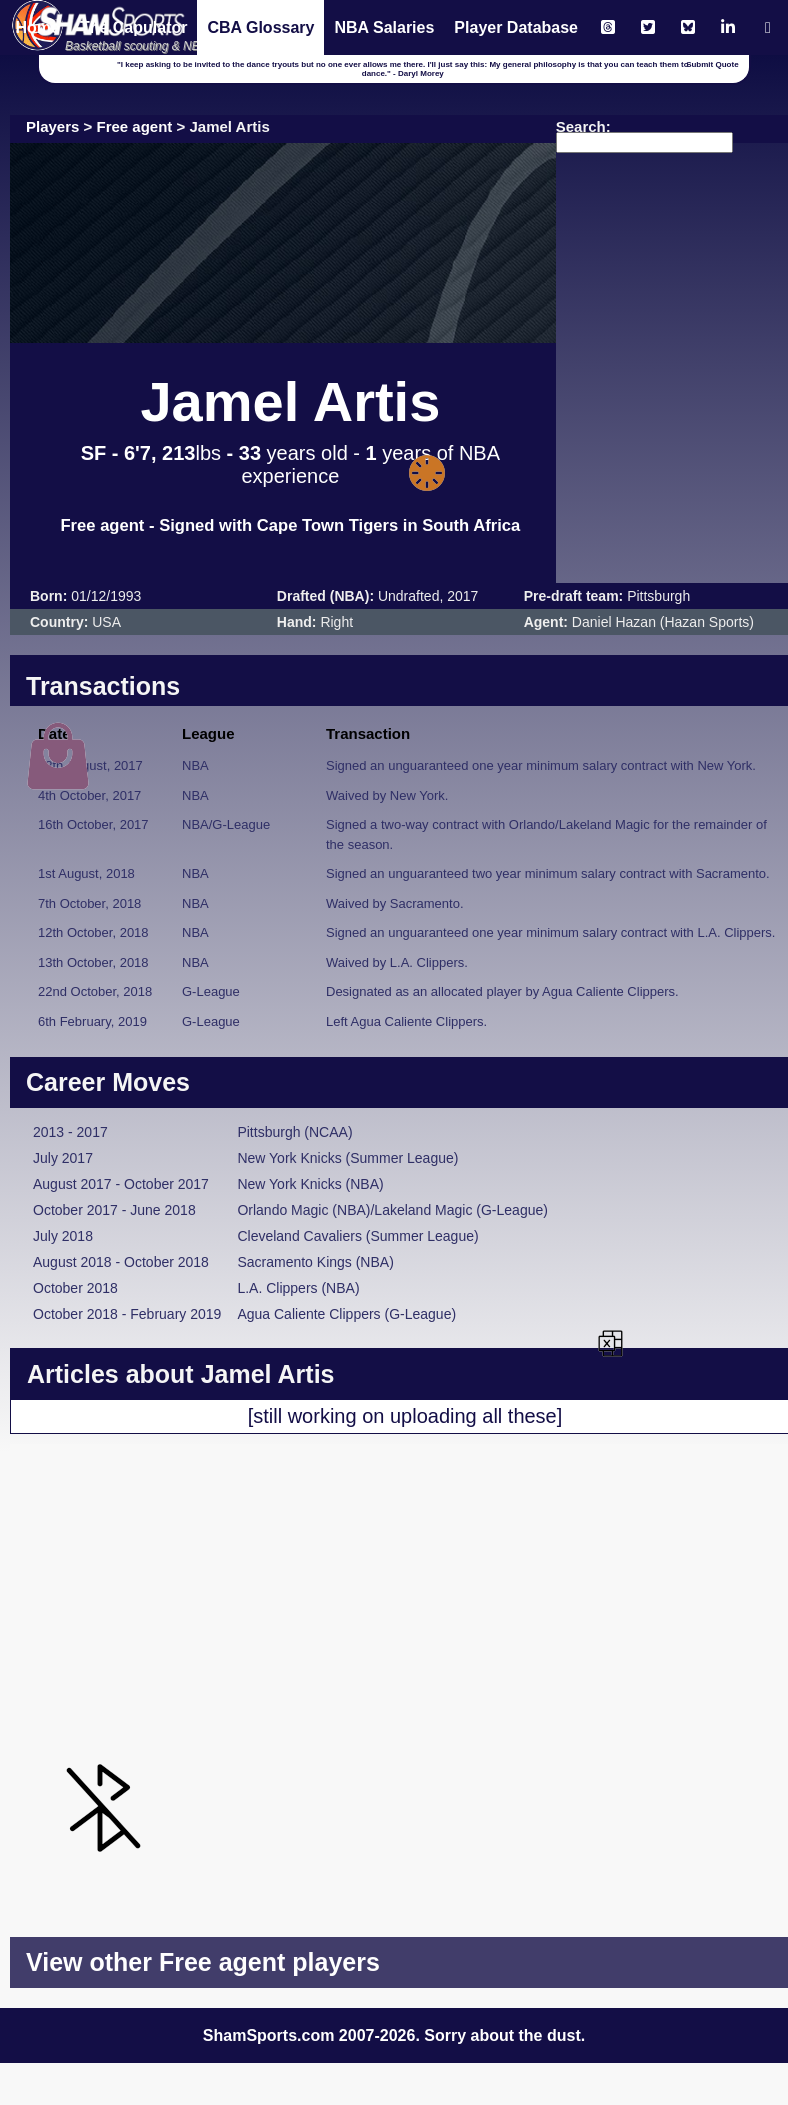  What do you see at coordinates (427, 473) in the screenshot?
I see `loading content in progress` at bounding box center [427, 473].